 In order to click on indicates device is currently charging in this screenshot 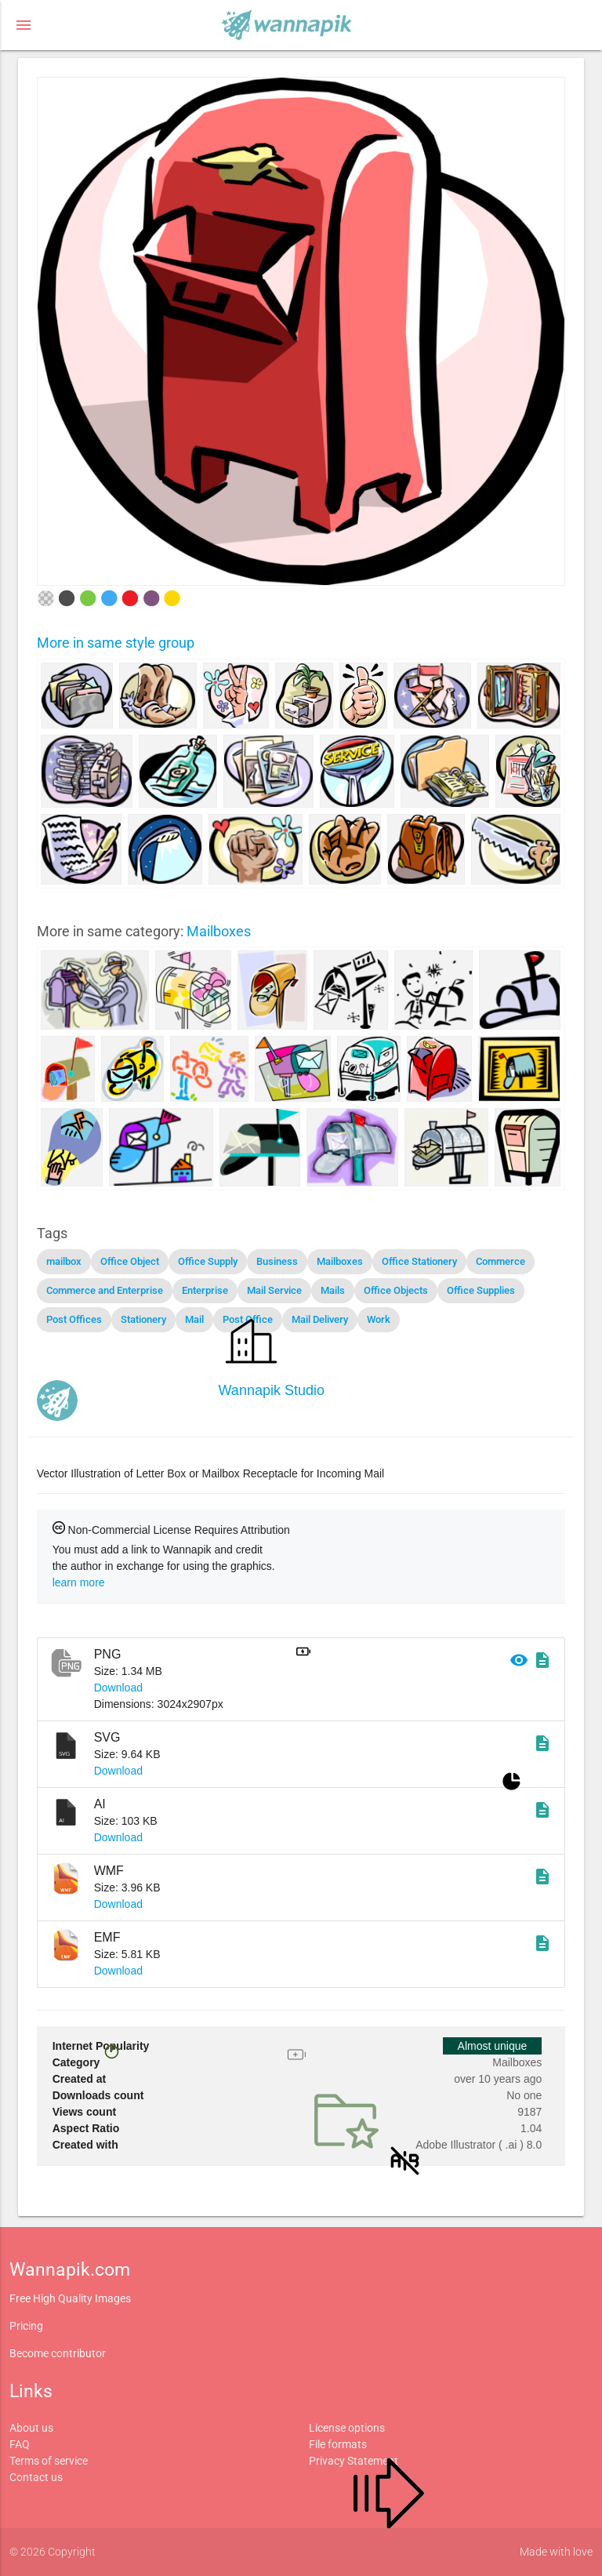, I will do `click(303, 1651)`.